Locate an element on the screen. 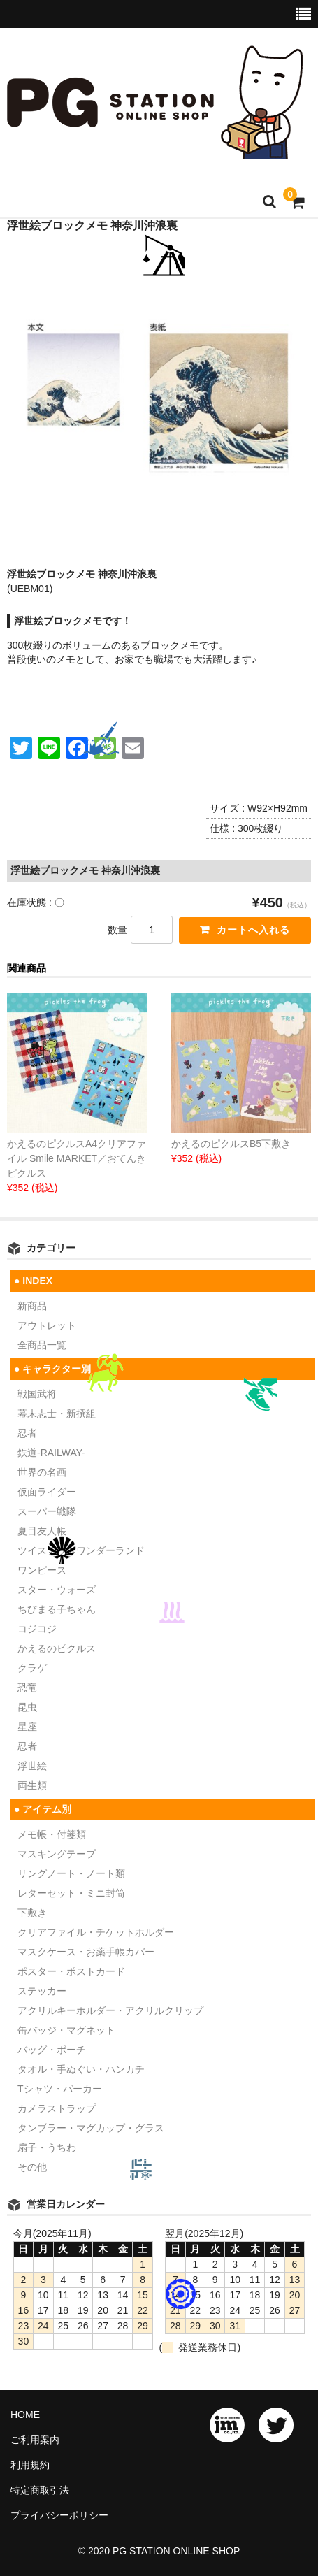 The width and height of the screenshot is (318, 2576). launch projectile or siege weapon in game is located at coordinates (164, 254).